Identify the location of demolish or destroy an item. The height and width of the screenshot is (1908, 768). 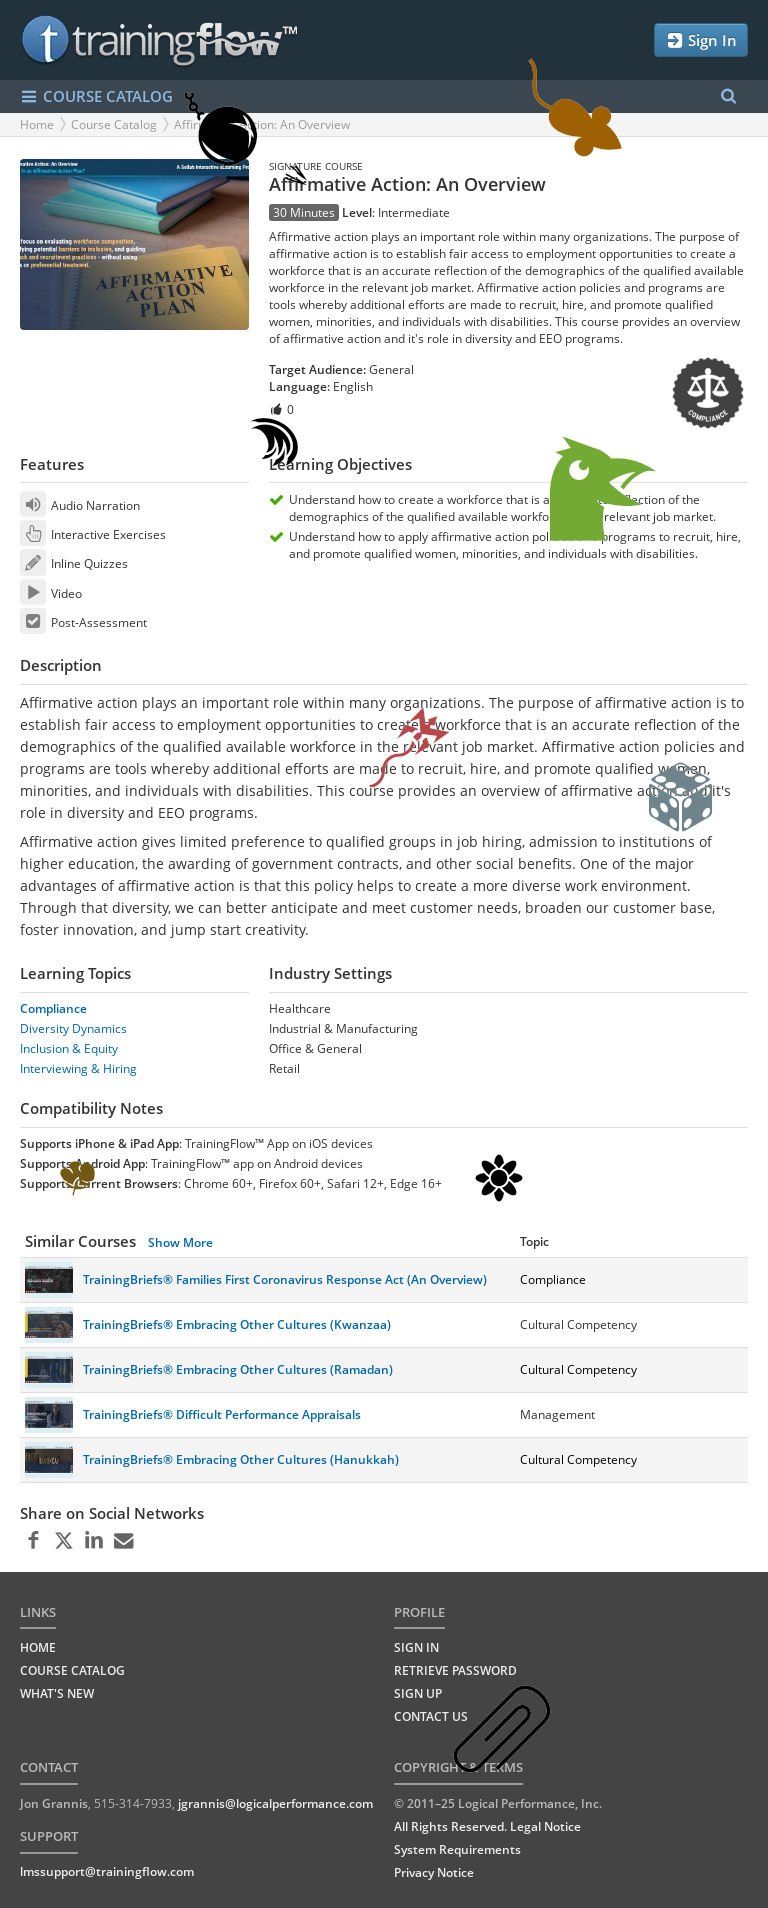
(221, 129).